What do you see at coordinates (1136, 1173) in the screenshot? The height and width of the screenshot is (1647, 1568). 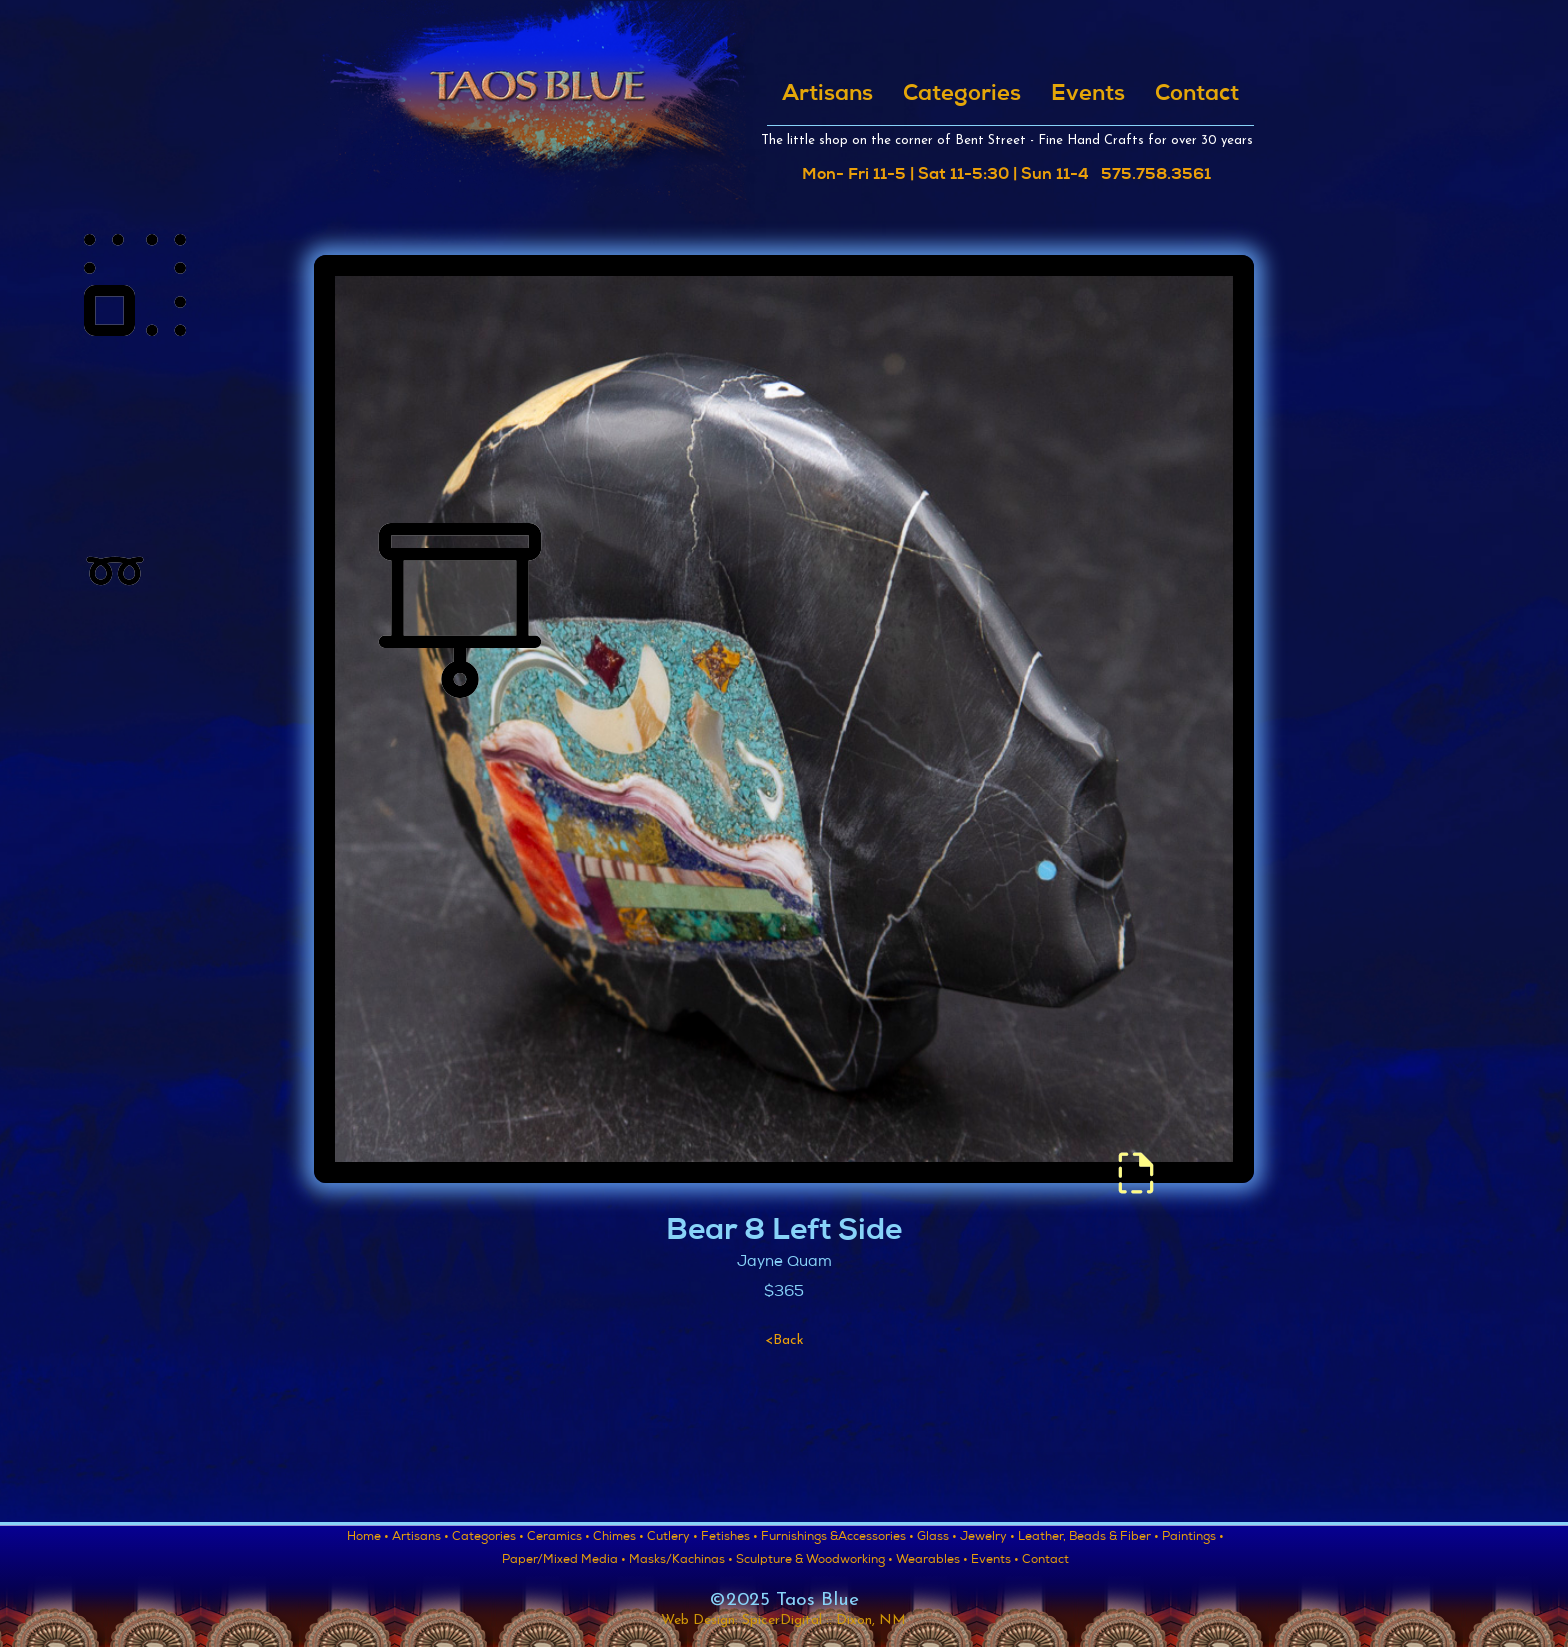 I see `a draft or unsaved file` at bounding box center [1136, 1173].